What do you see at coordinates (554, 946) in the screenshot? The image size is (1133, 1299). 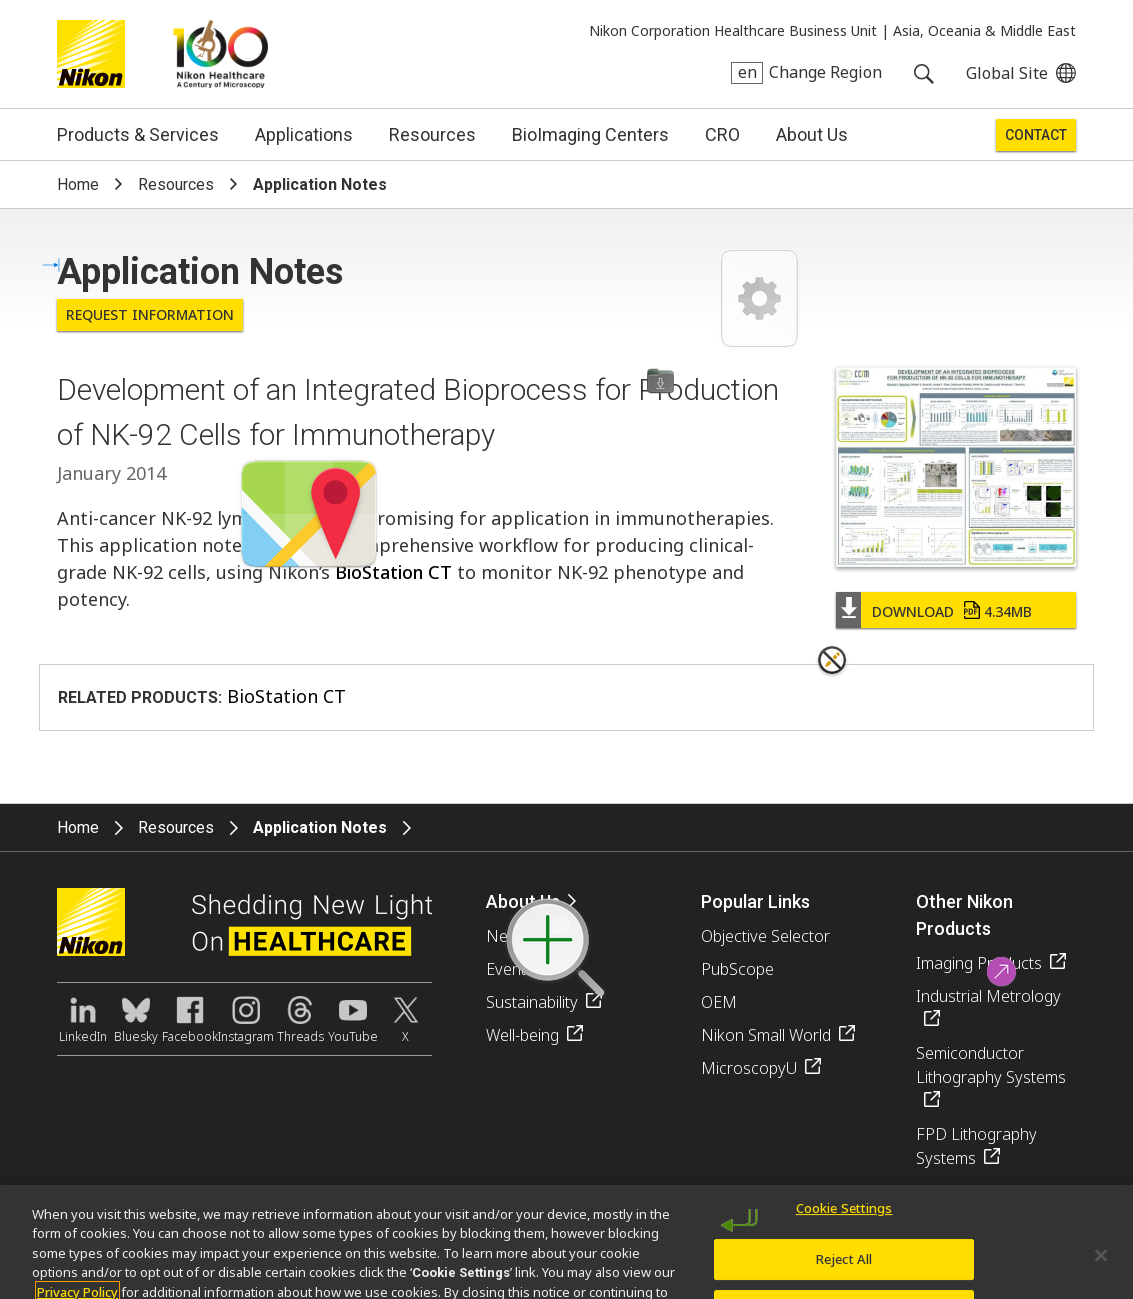 I see `zoom in on the current view` at bounding box center [554, 946].